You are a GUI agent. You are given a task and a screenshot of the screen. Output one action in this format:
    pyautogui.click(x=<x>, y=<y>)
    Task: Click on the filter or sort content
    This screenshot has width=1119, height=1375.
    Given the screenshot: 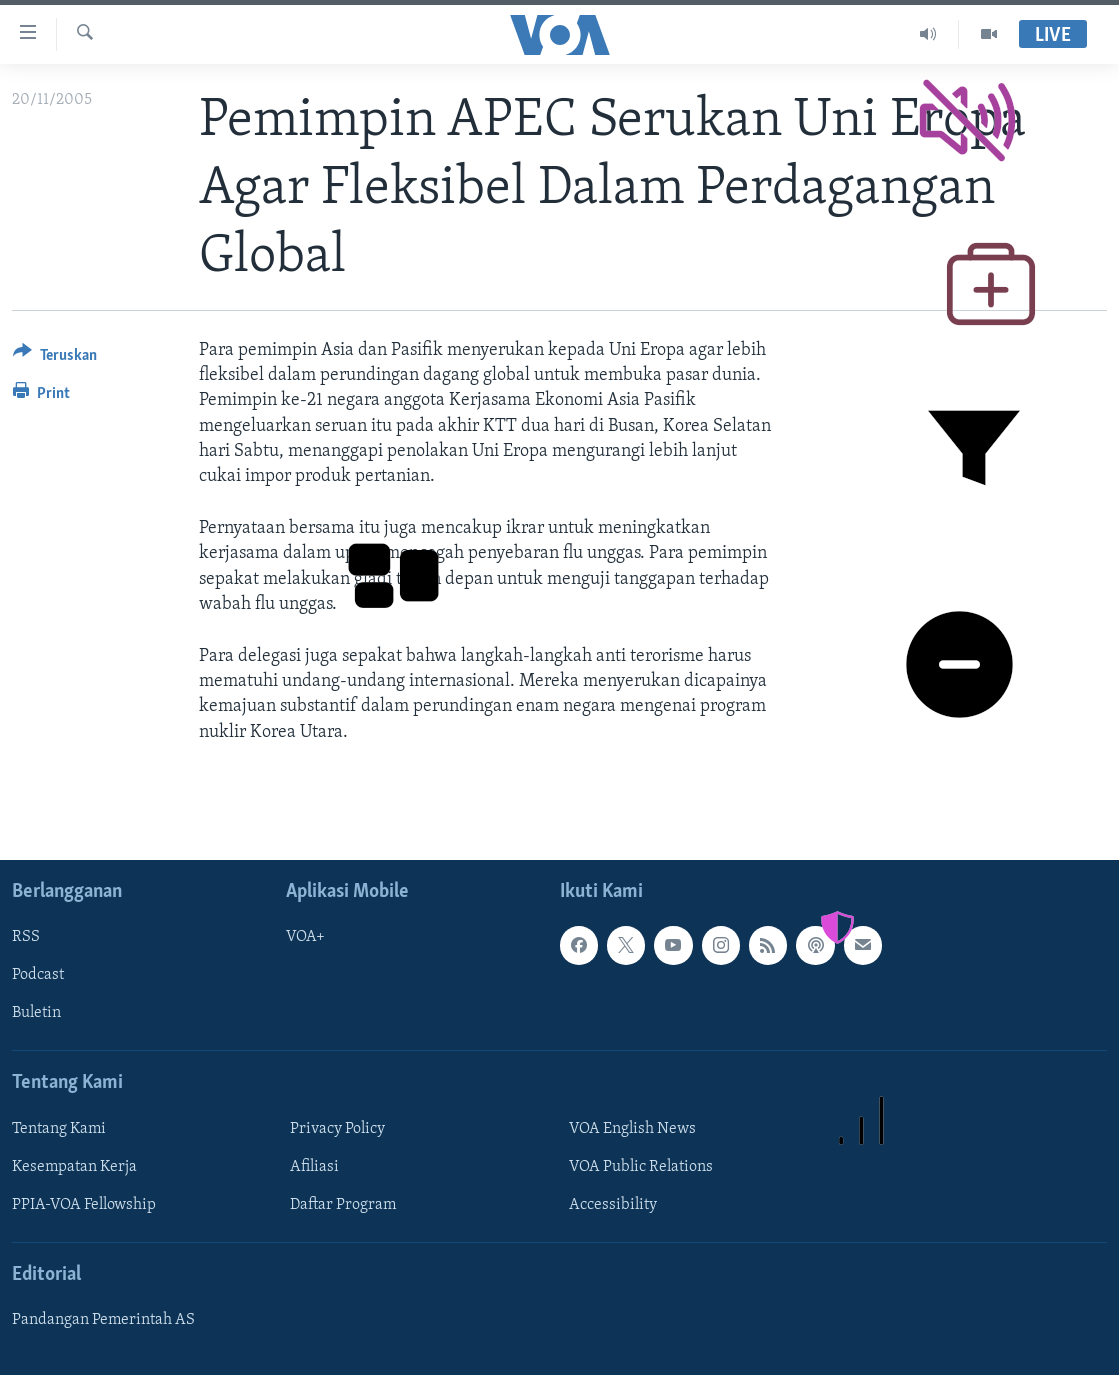 What is the action you would take?
    pyautogui.click(x=974, y=448)
    